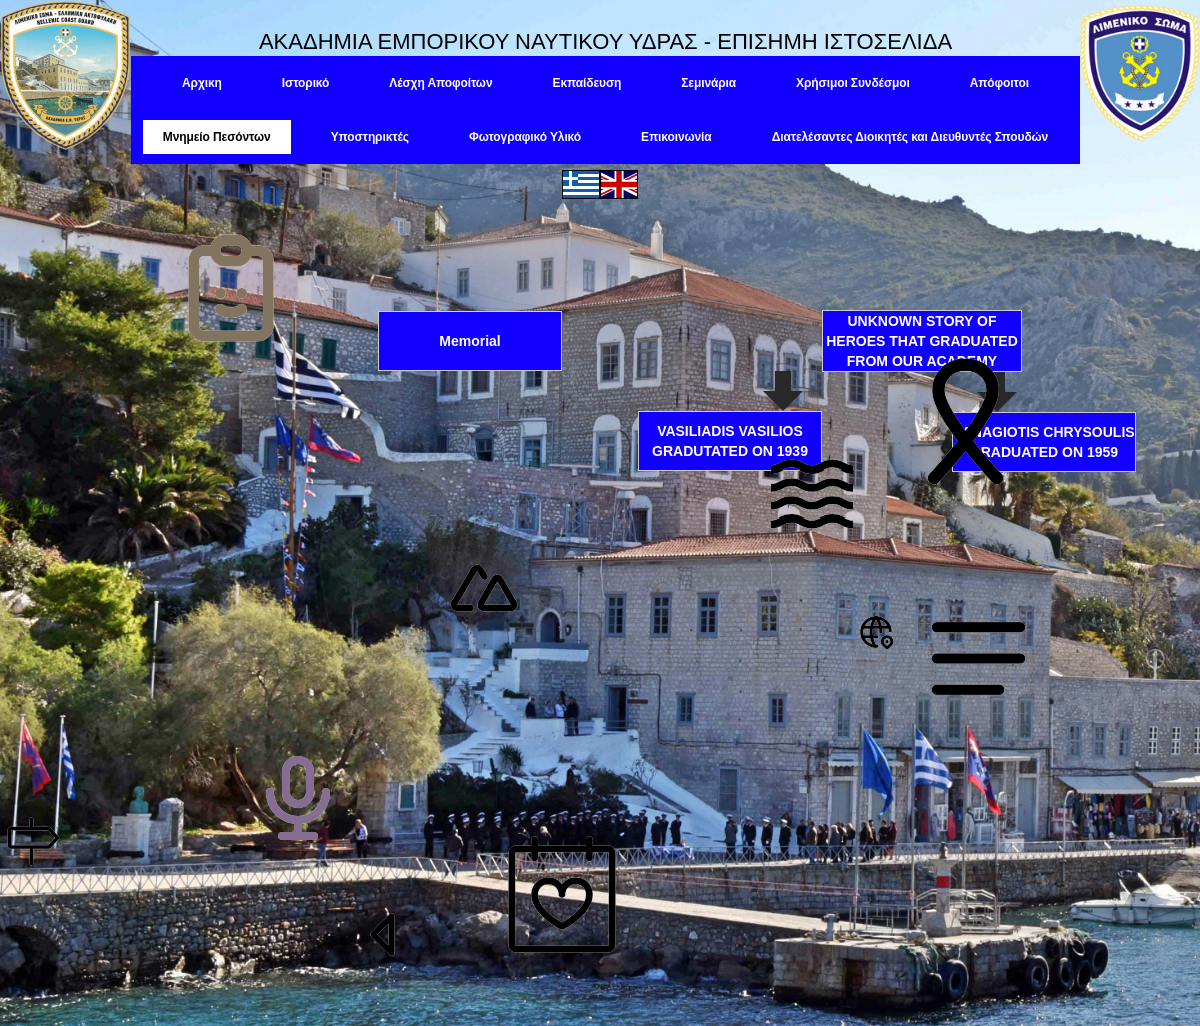 The width and height of the screenshot is (1200, 1026). I want to click on view feedback or satisfaction survey, so click(231, 288).